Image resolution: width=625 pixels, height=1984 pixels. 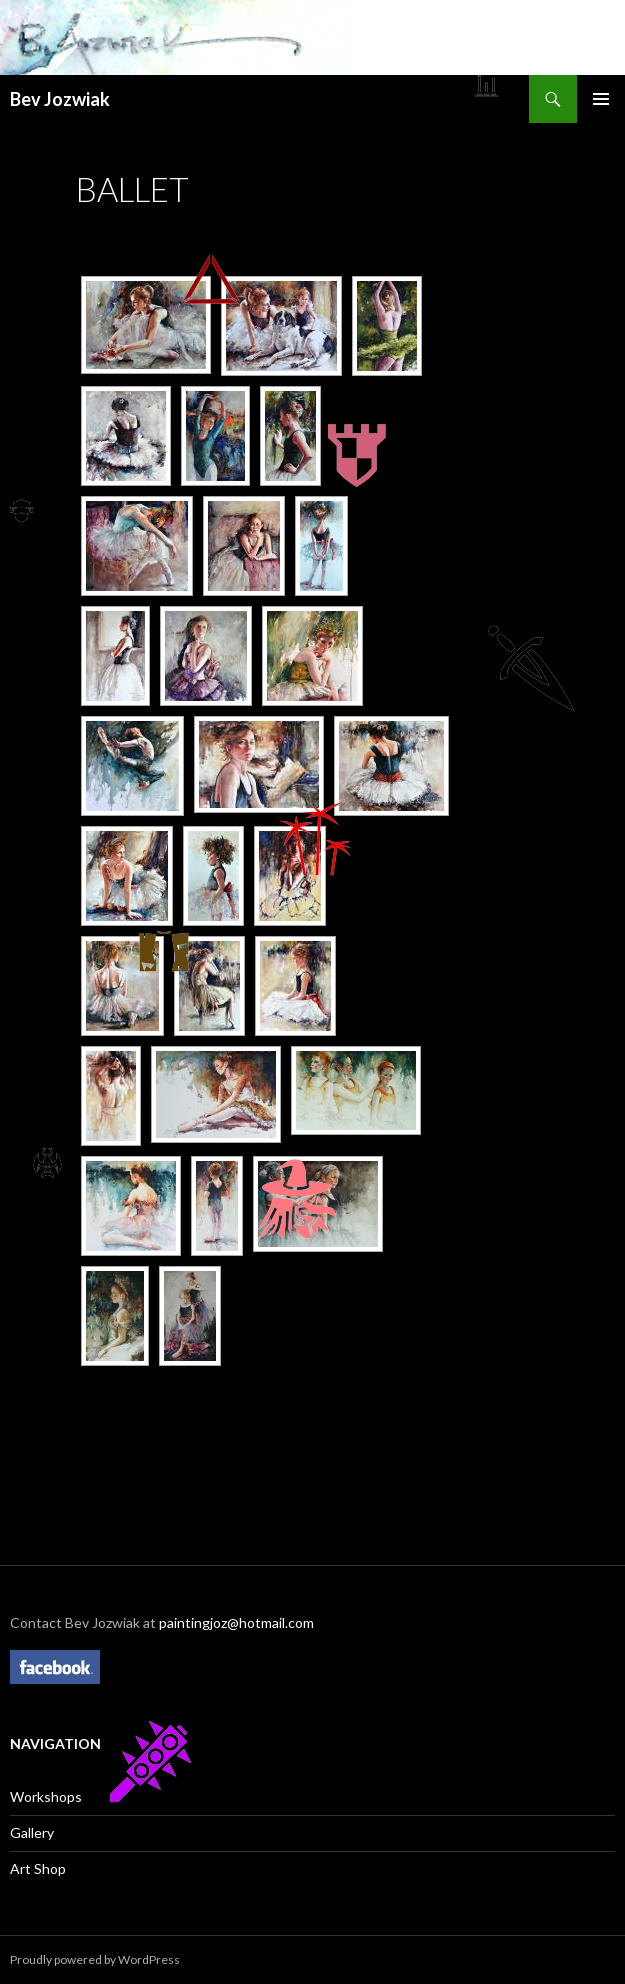 I want to click on equip a dagger or short blade weapon, so click(x=531, y=668).